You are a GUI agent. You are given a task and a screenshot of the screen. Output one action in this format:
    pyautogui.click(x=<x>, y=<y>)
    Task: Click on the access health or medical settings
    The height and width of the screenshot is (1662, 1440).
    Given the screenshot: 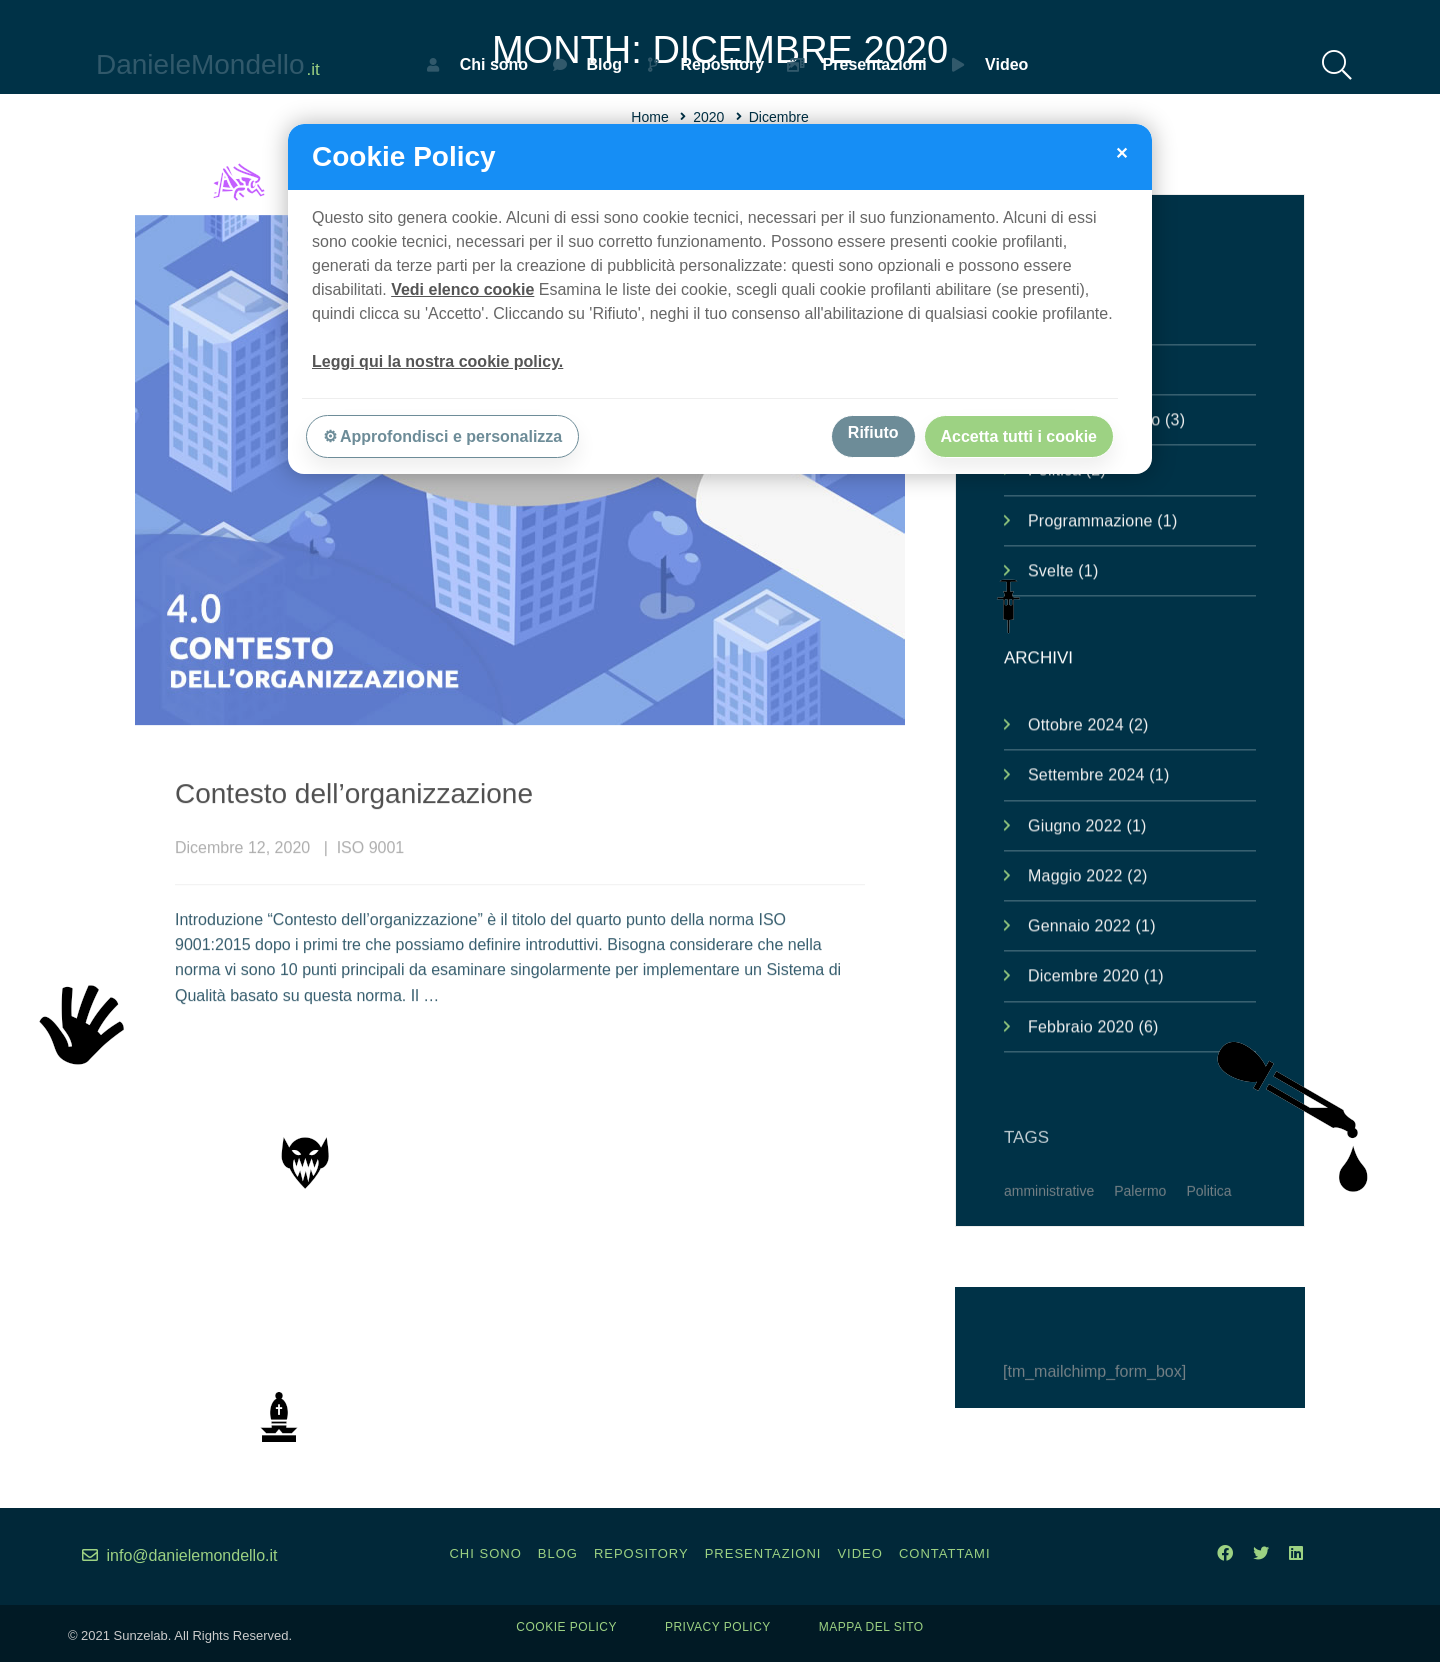 What is the action you would take?
    pyautogui.click(x=1008, y=606)
    